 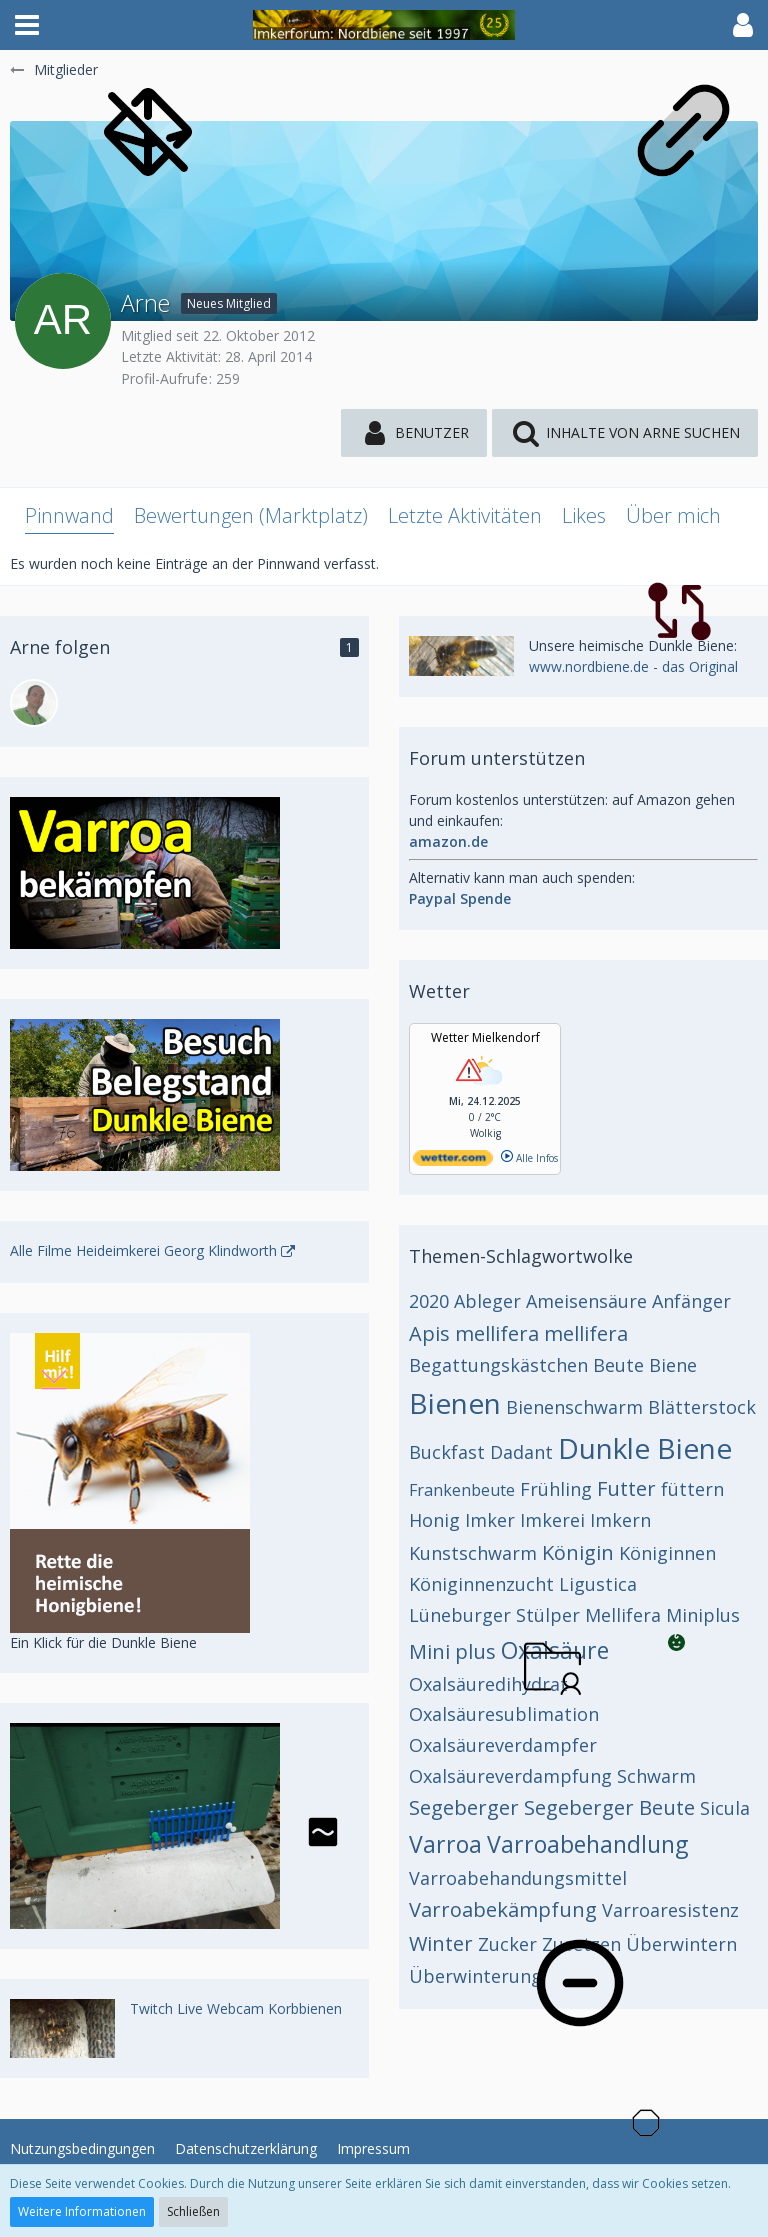 What do you see at coordinates (676, 1642) in the screenshot?
I see `access baby or child-related features` at bounding box center [676, 1642].